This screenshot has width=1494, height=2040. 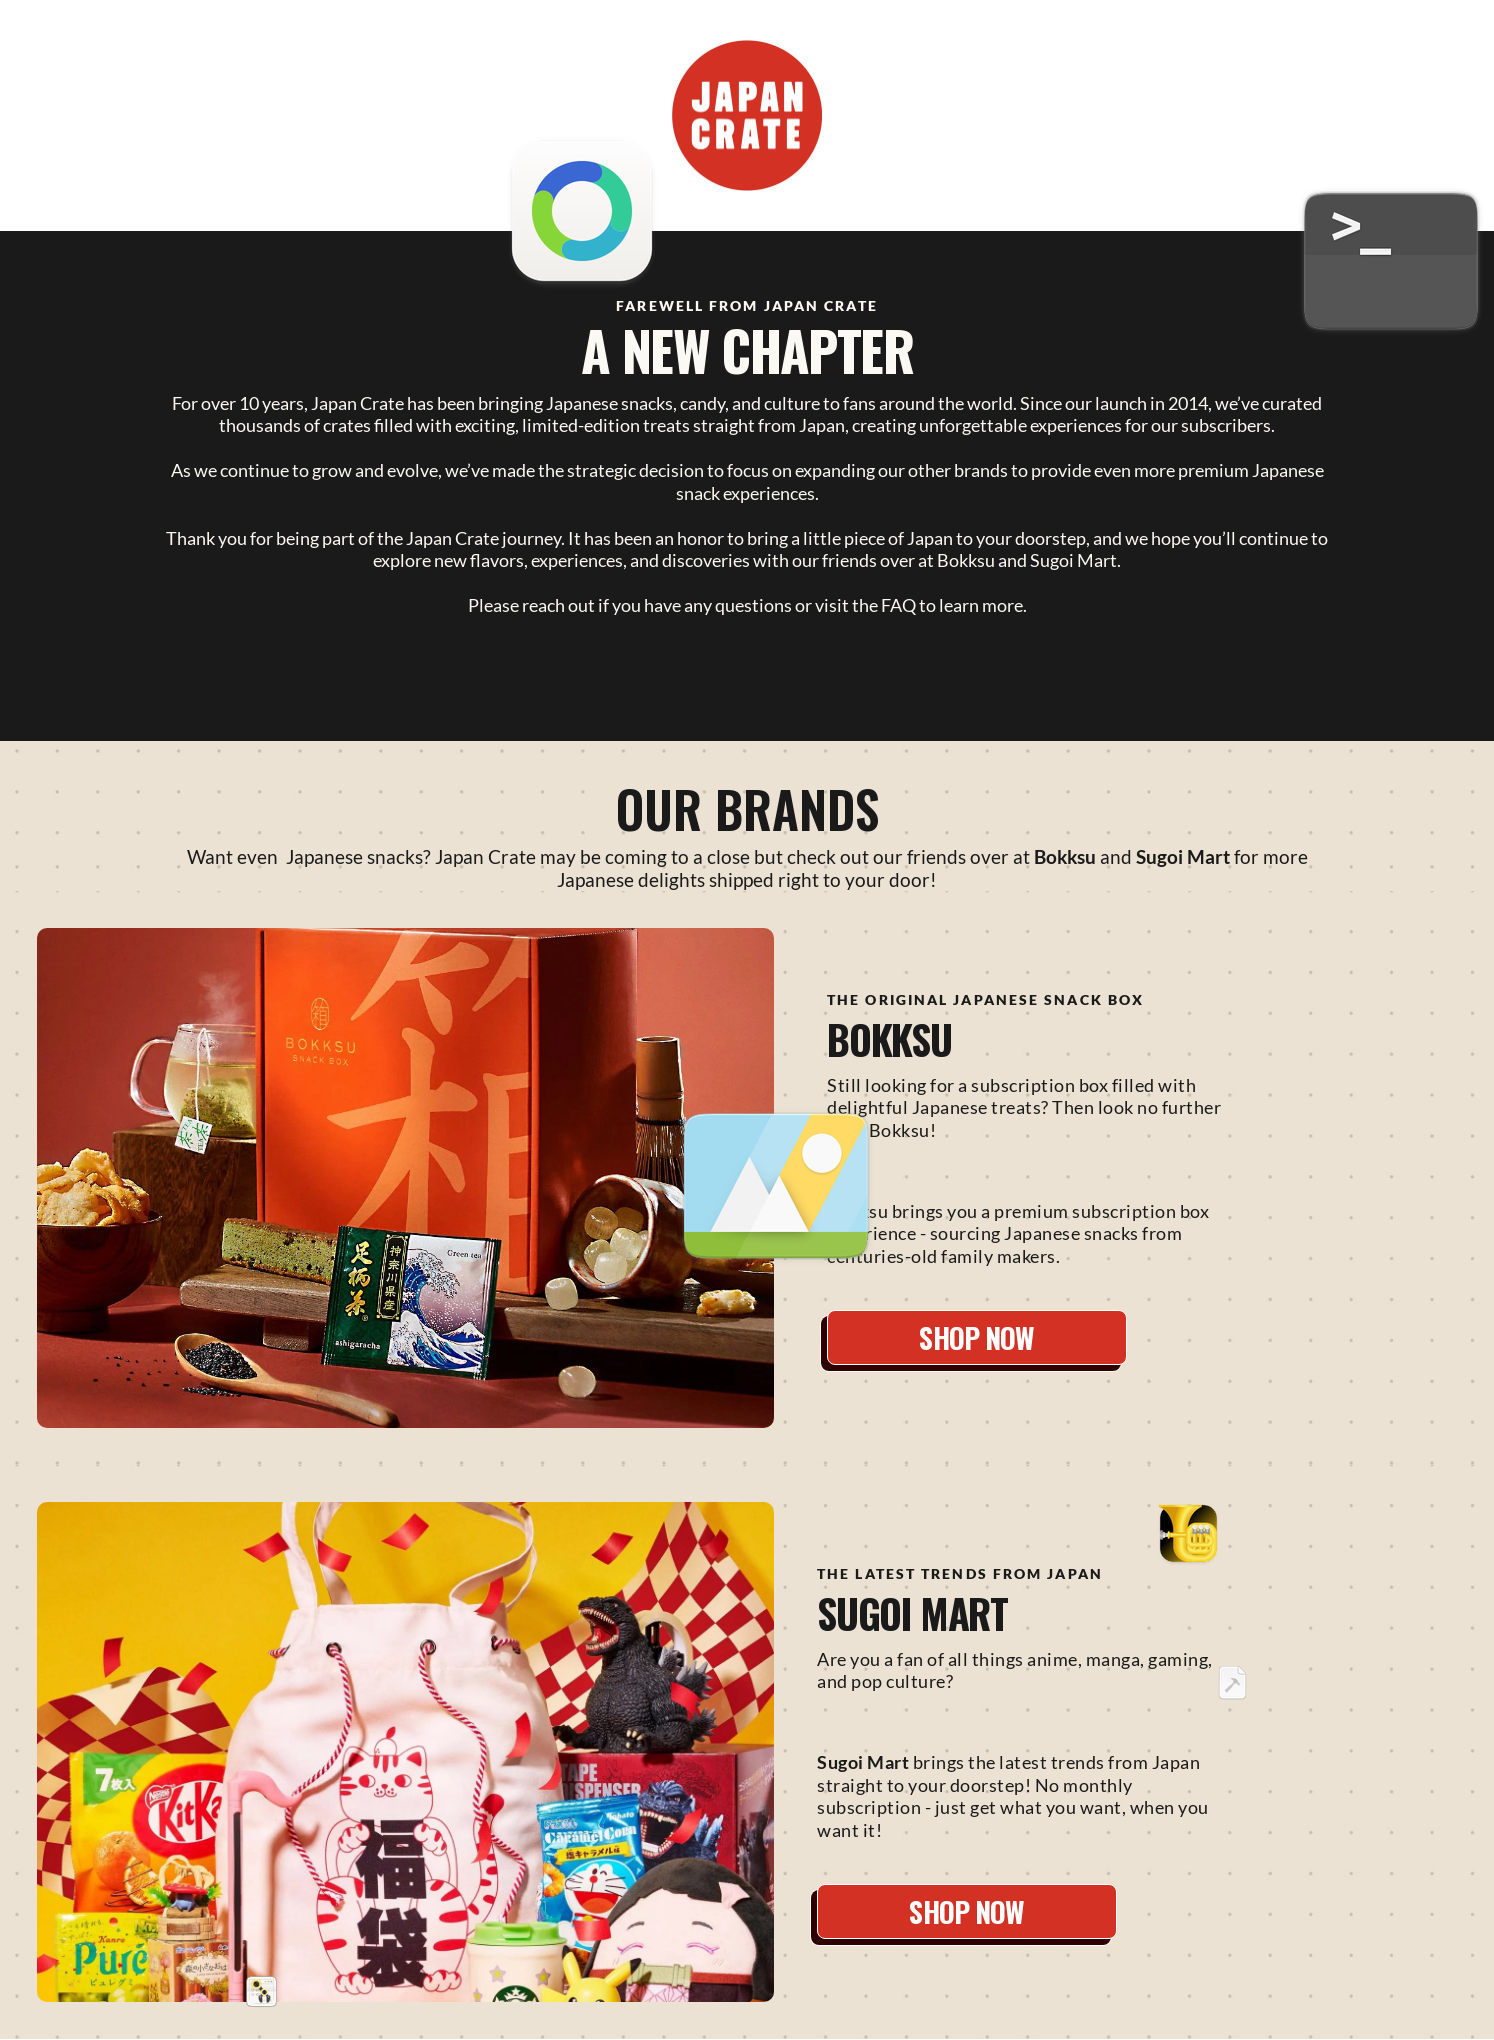 I want to click on makefile document used for build automation, so click(x=1232, y=1682).